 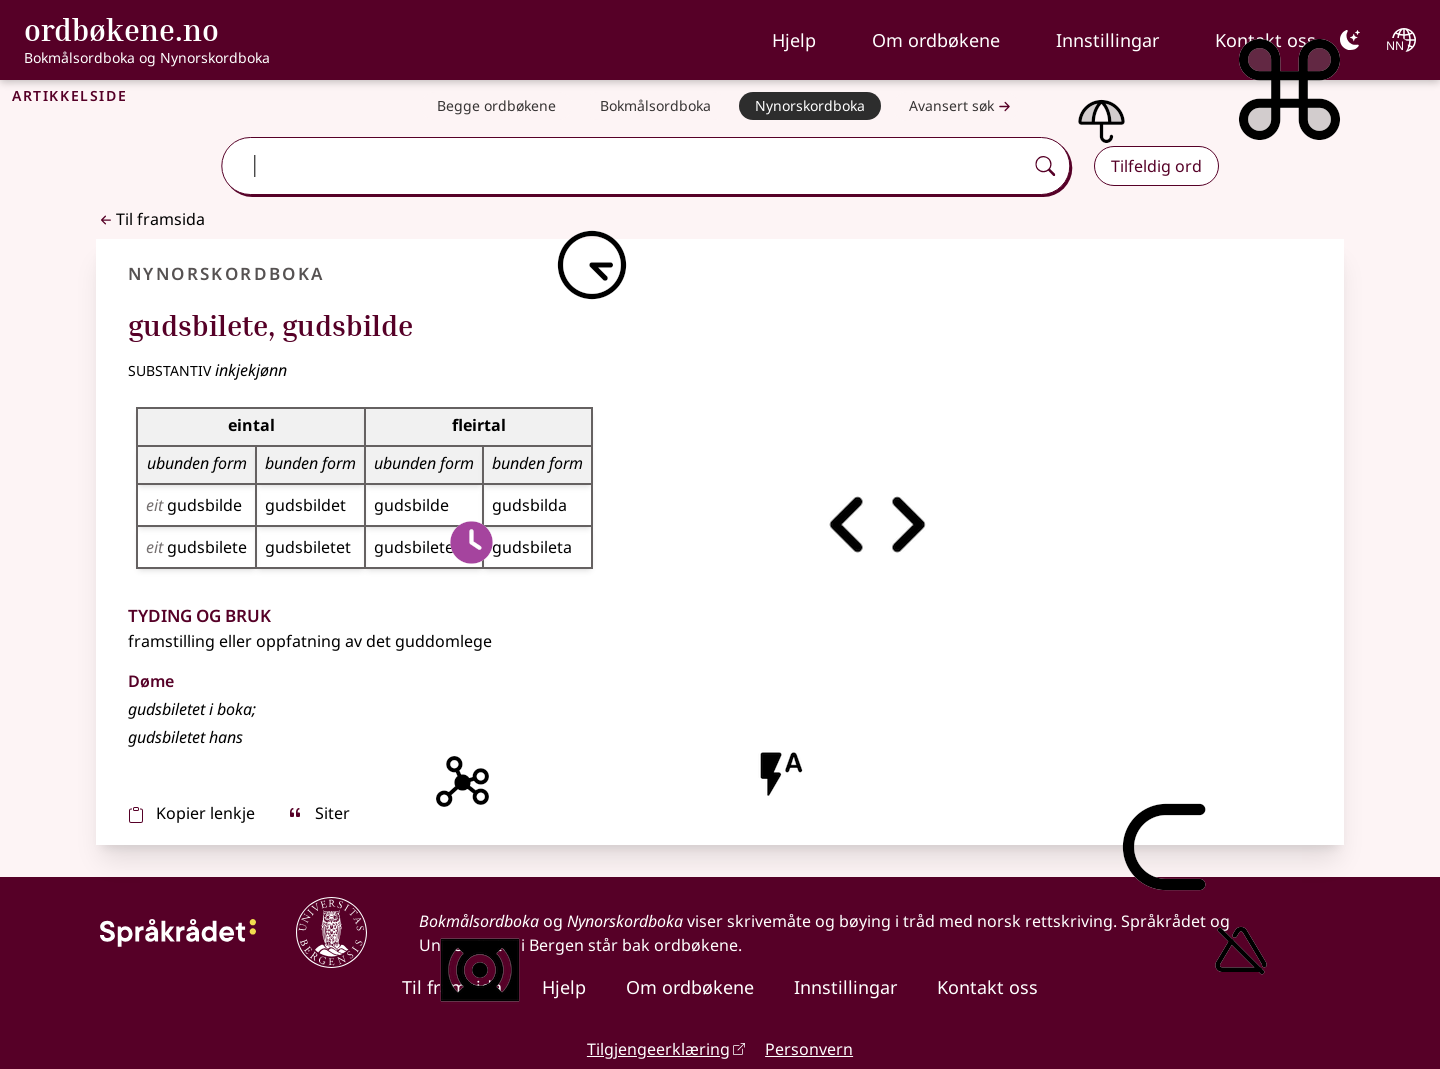 What do you see at coordinates (480, 970) in the screenshot?
I see `enable surround sound audio output` at bounding box center [480, 970].